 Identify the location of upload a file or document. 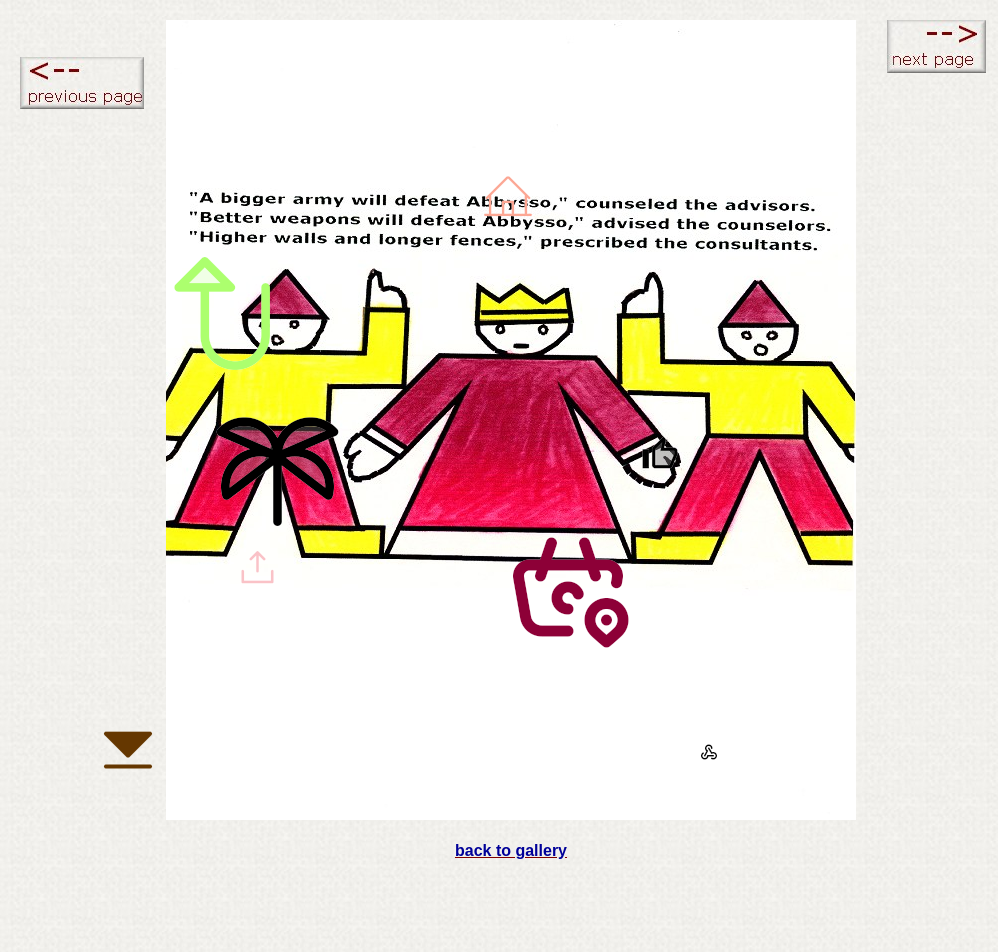
(257, 568).